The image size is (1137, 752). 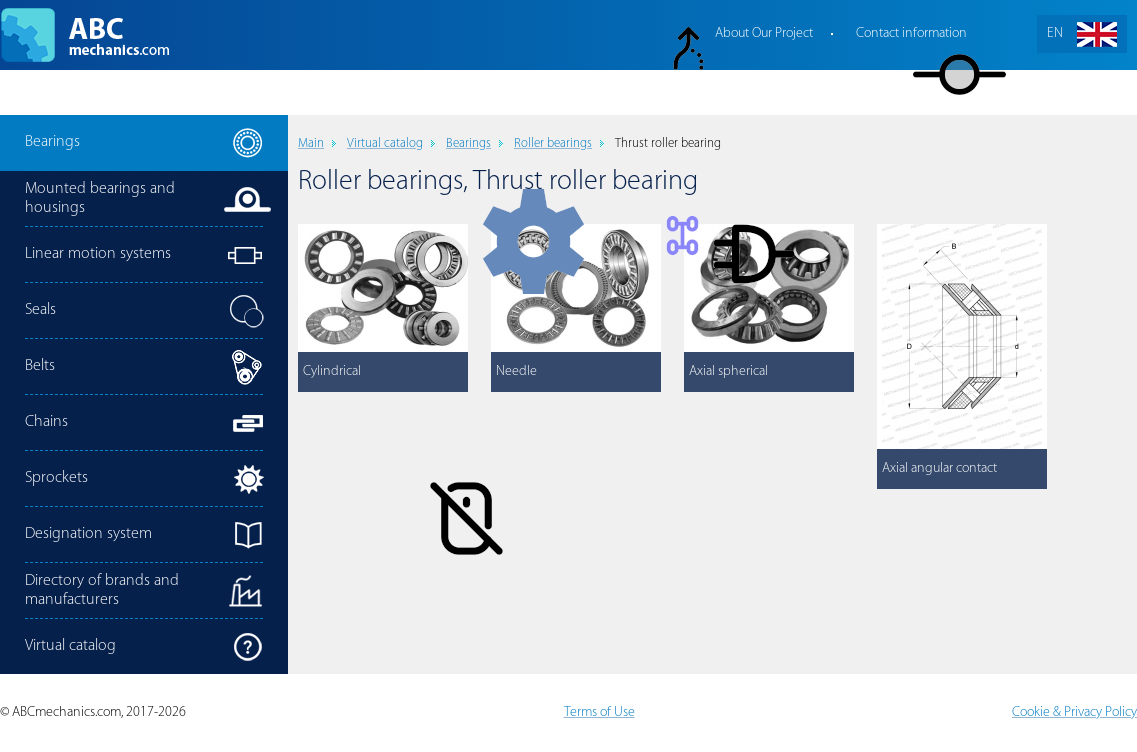 I want to click on mouse input disabled or disconnected, so click(x=466, y=518).